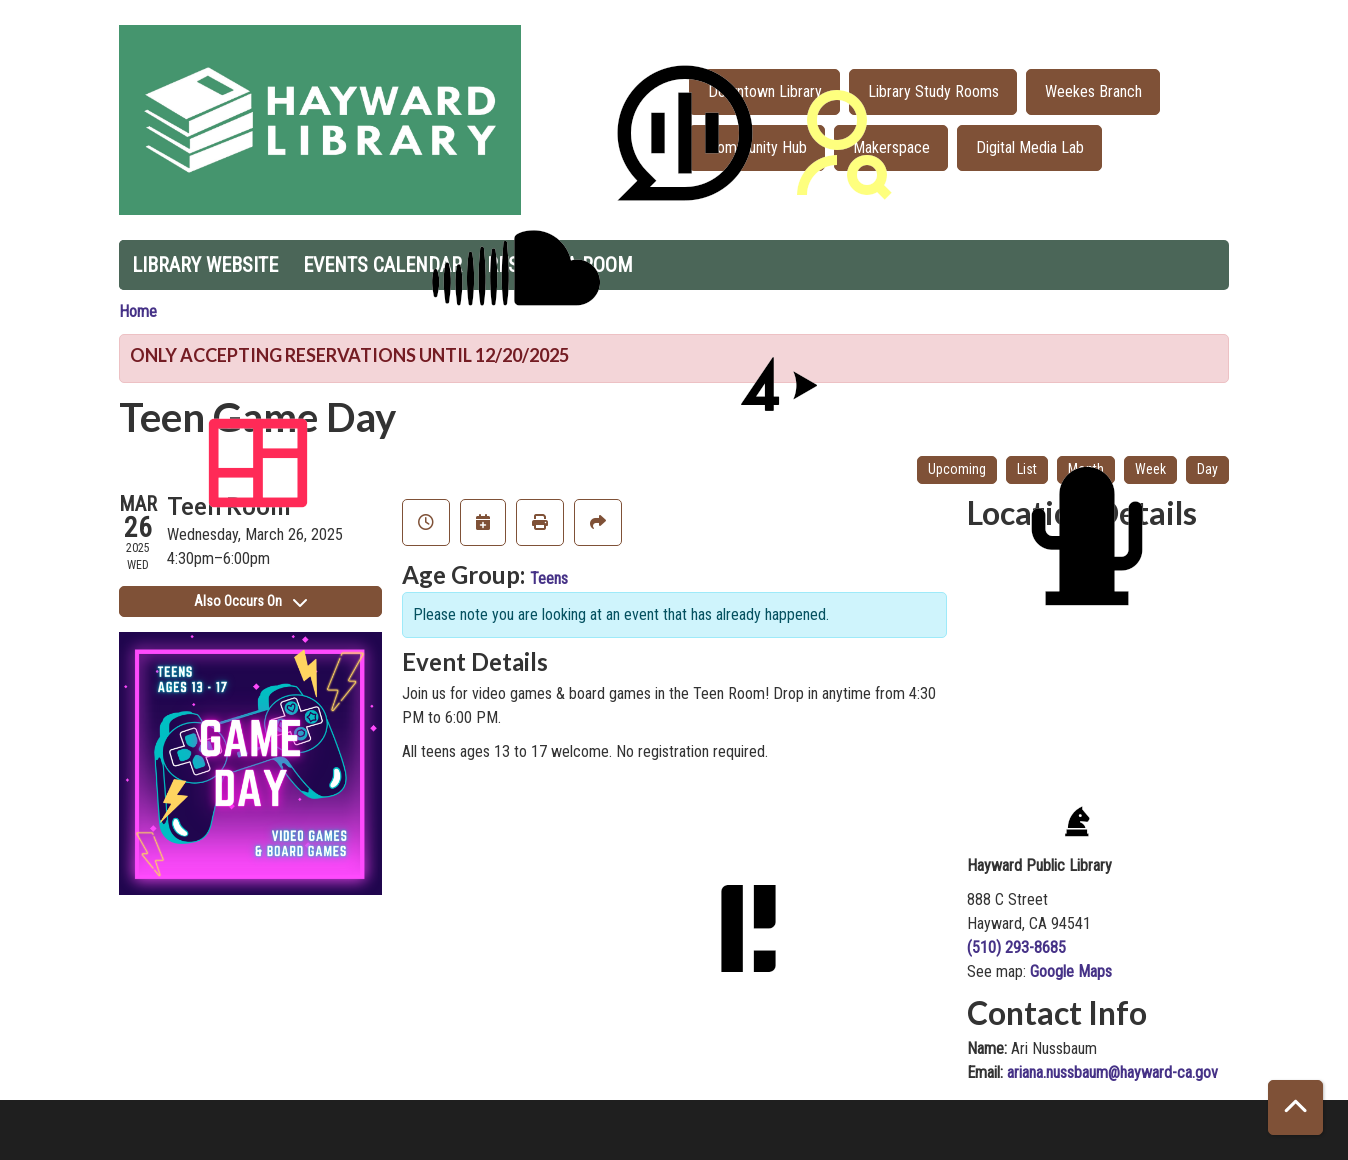 Image resolution: width=1348 pixels, height=1160 pixels. What do you see at coordinates (837, 145) in the screenshot?
I see `search for a user or contact` at bounding box center [837, 145].